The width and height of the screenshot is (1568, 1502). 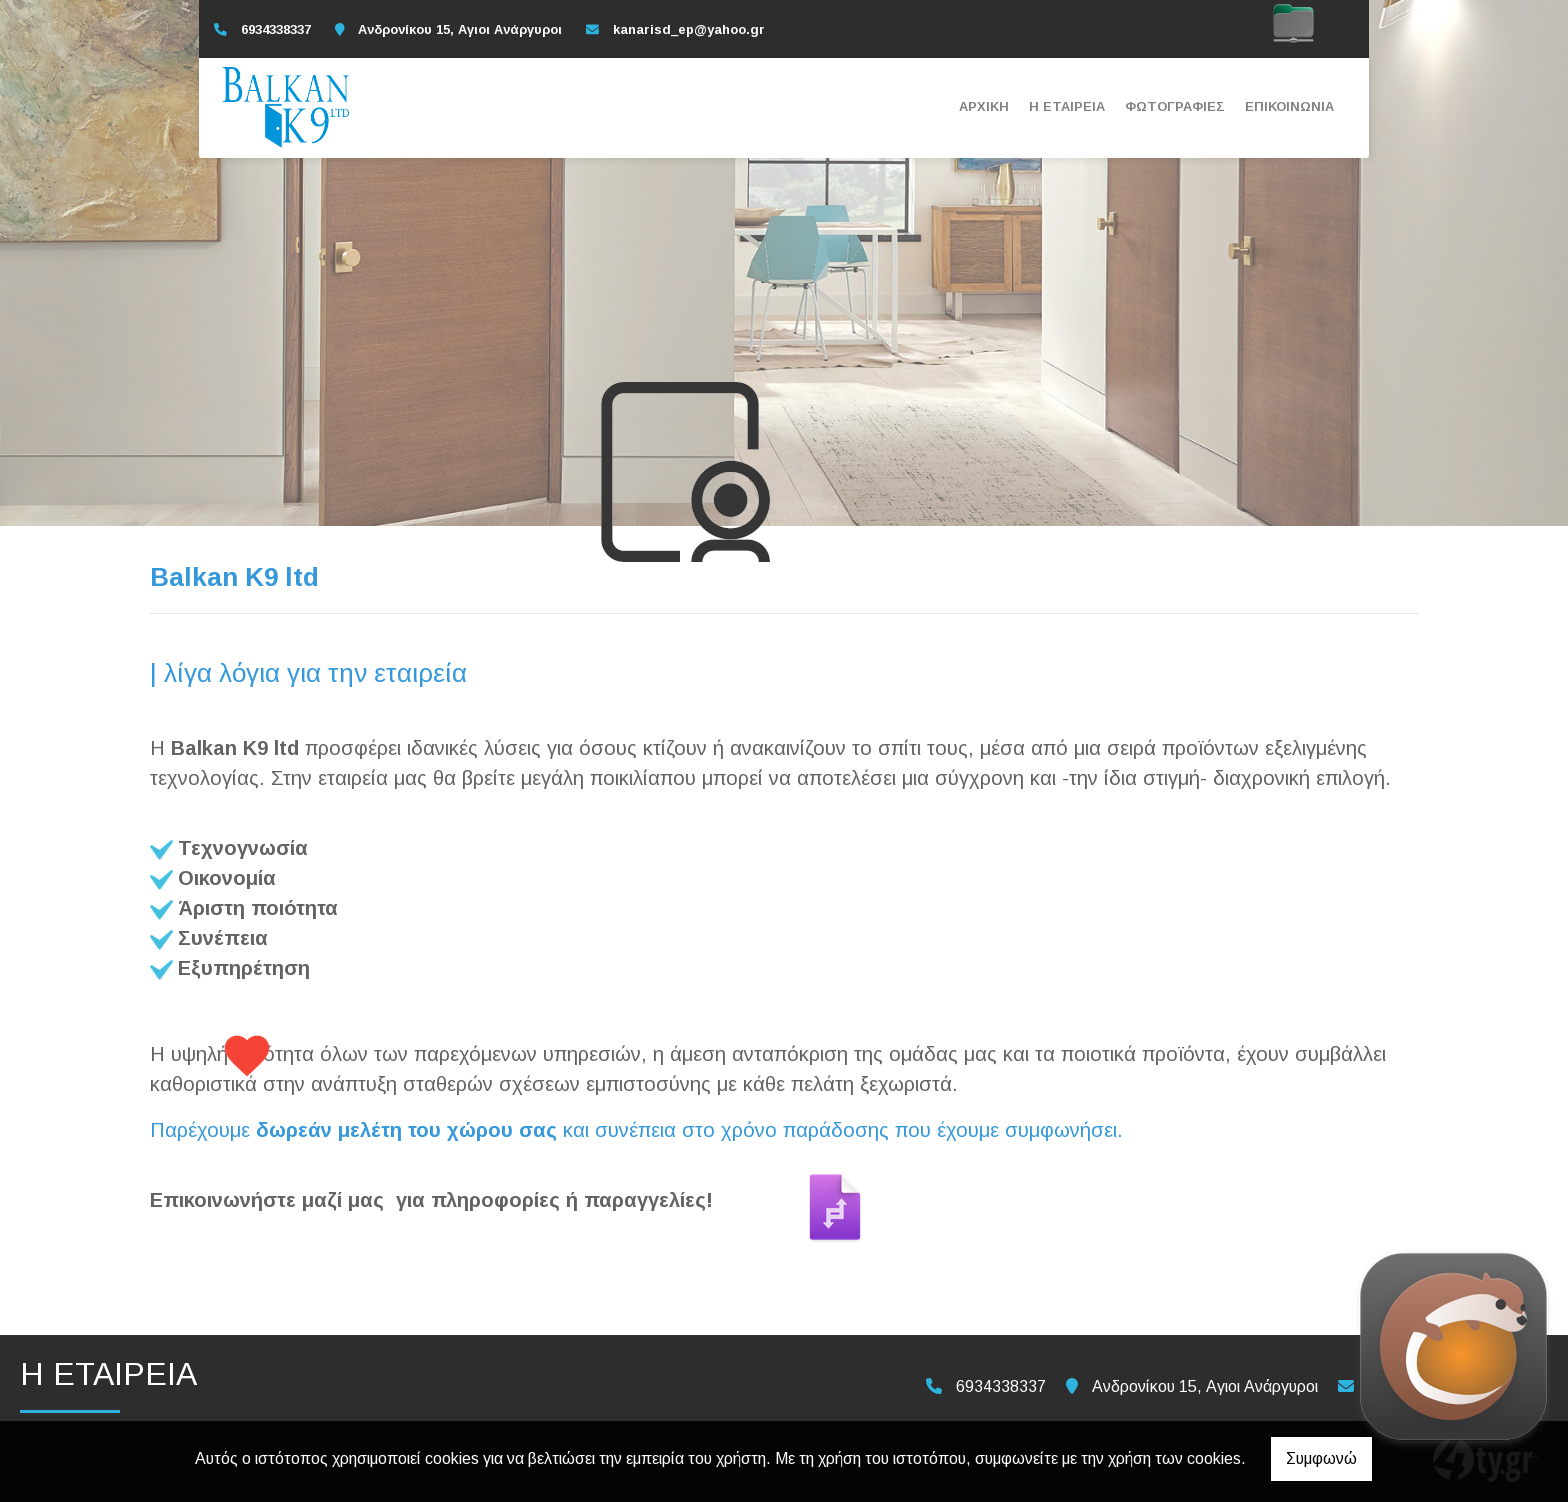 I want to click on microsoft infopath form file, so click(x=835, y=1207).